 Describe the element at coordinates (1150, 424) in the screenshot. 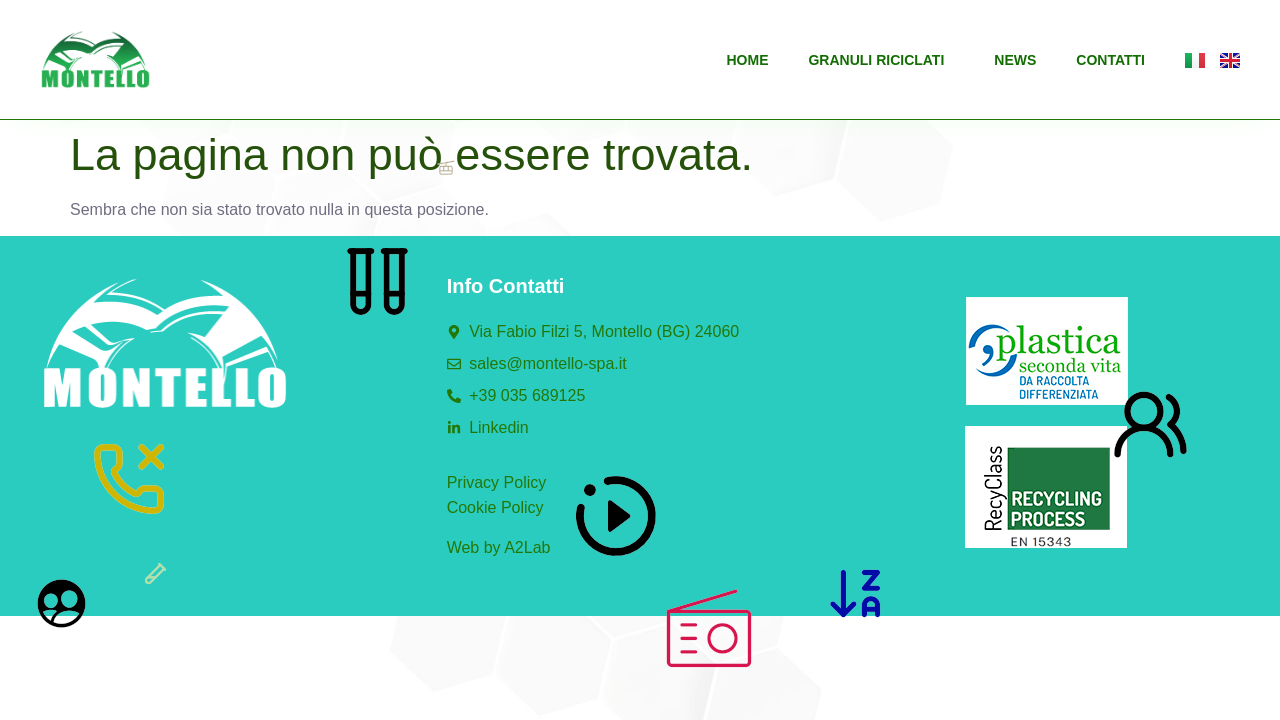

I see `view group members or team` at that location.